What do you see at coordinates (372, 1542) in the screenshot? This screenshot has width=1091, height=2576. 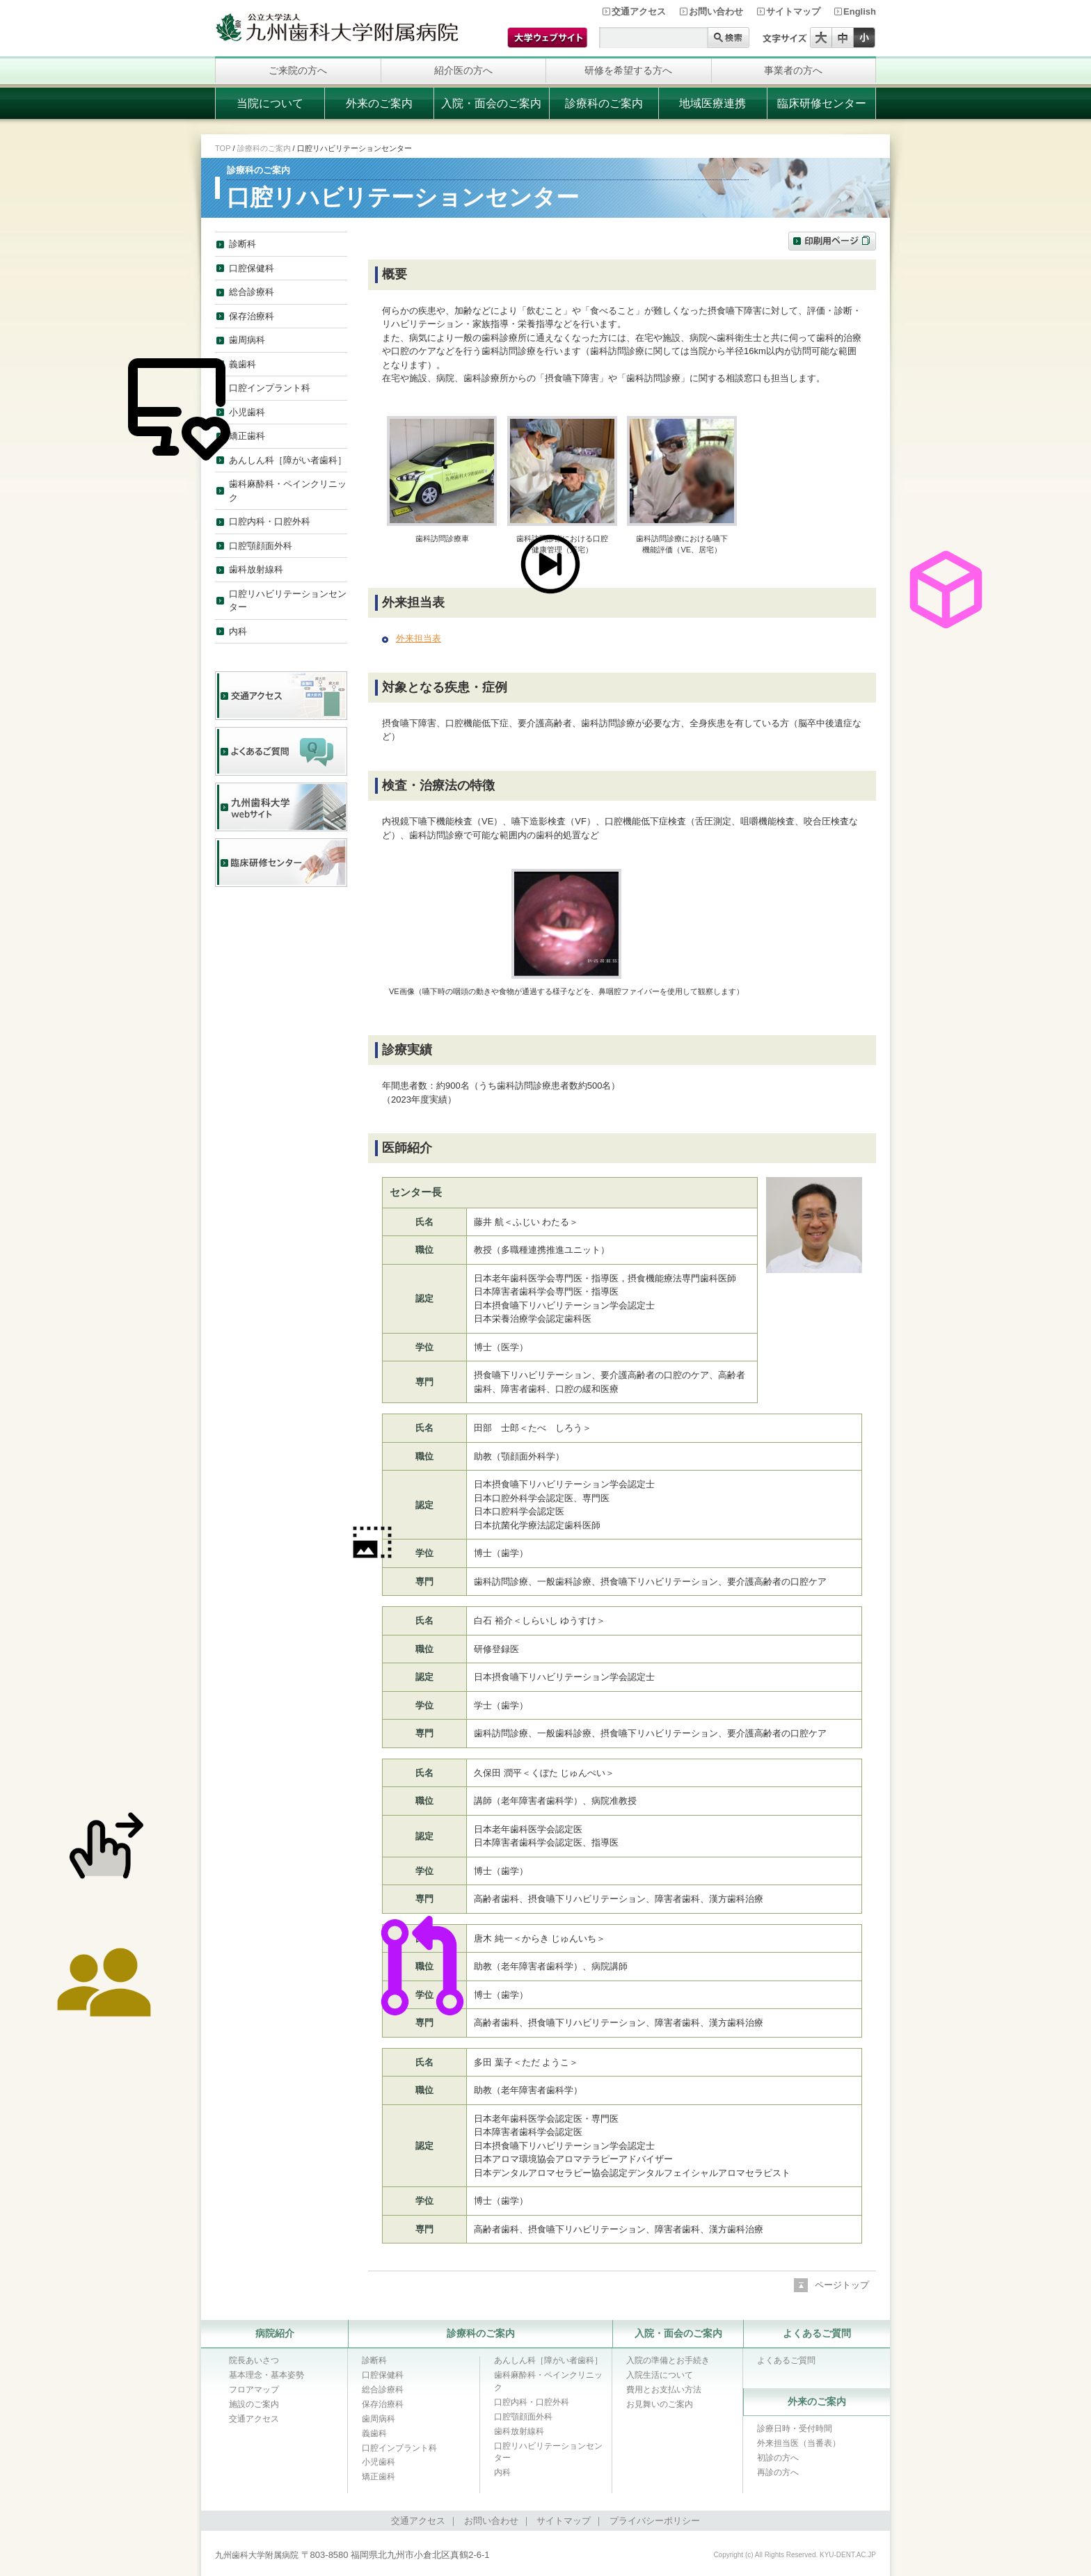 I see `resize image to large format` at bounding box center [372, 1542].